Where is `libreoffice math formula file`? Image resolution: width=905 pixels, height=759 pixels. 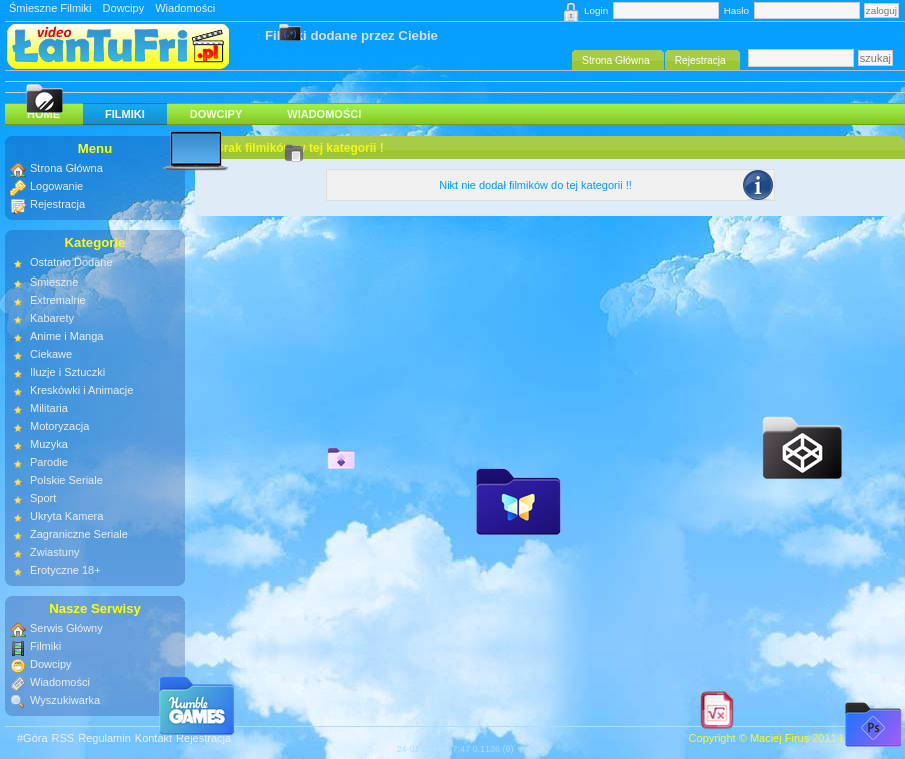
libreoffice math formula file is located at coordinates (717, 710).